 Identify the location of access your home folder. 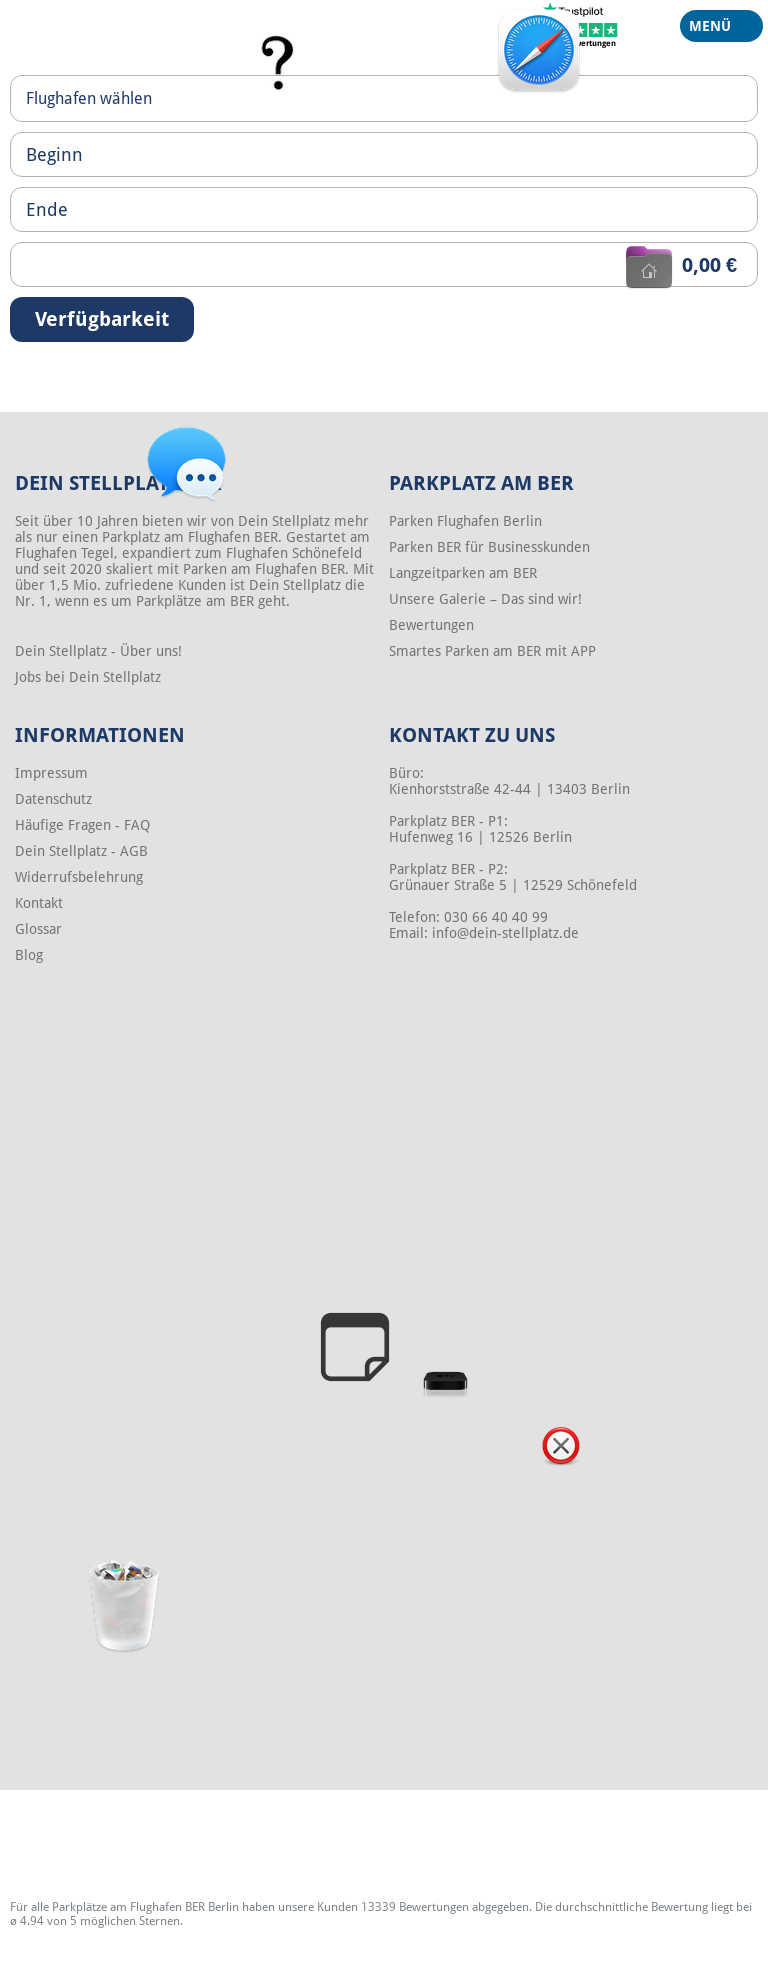
(649, 267).